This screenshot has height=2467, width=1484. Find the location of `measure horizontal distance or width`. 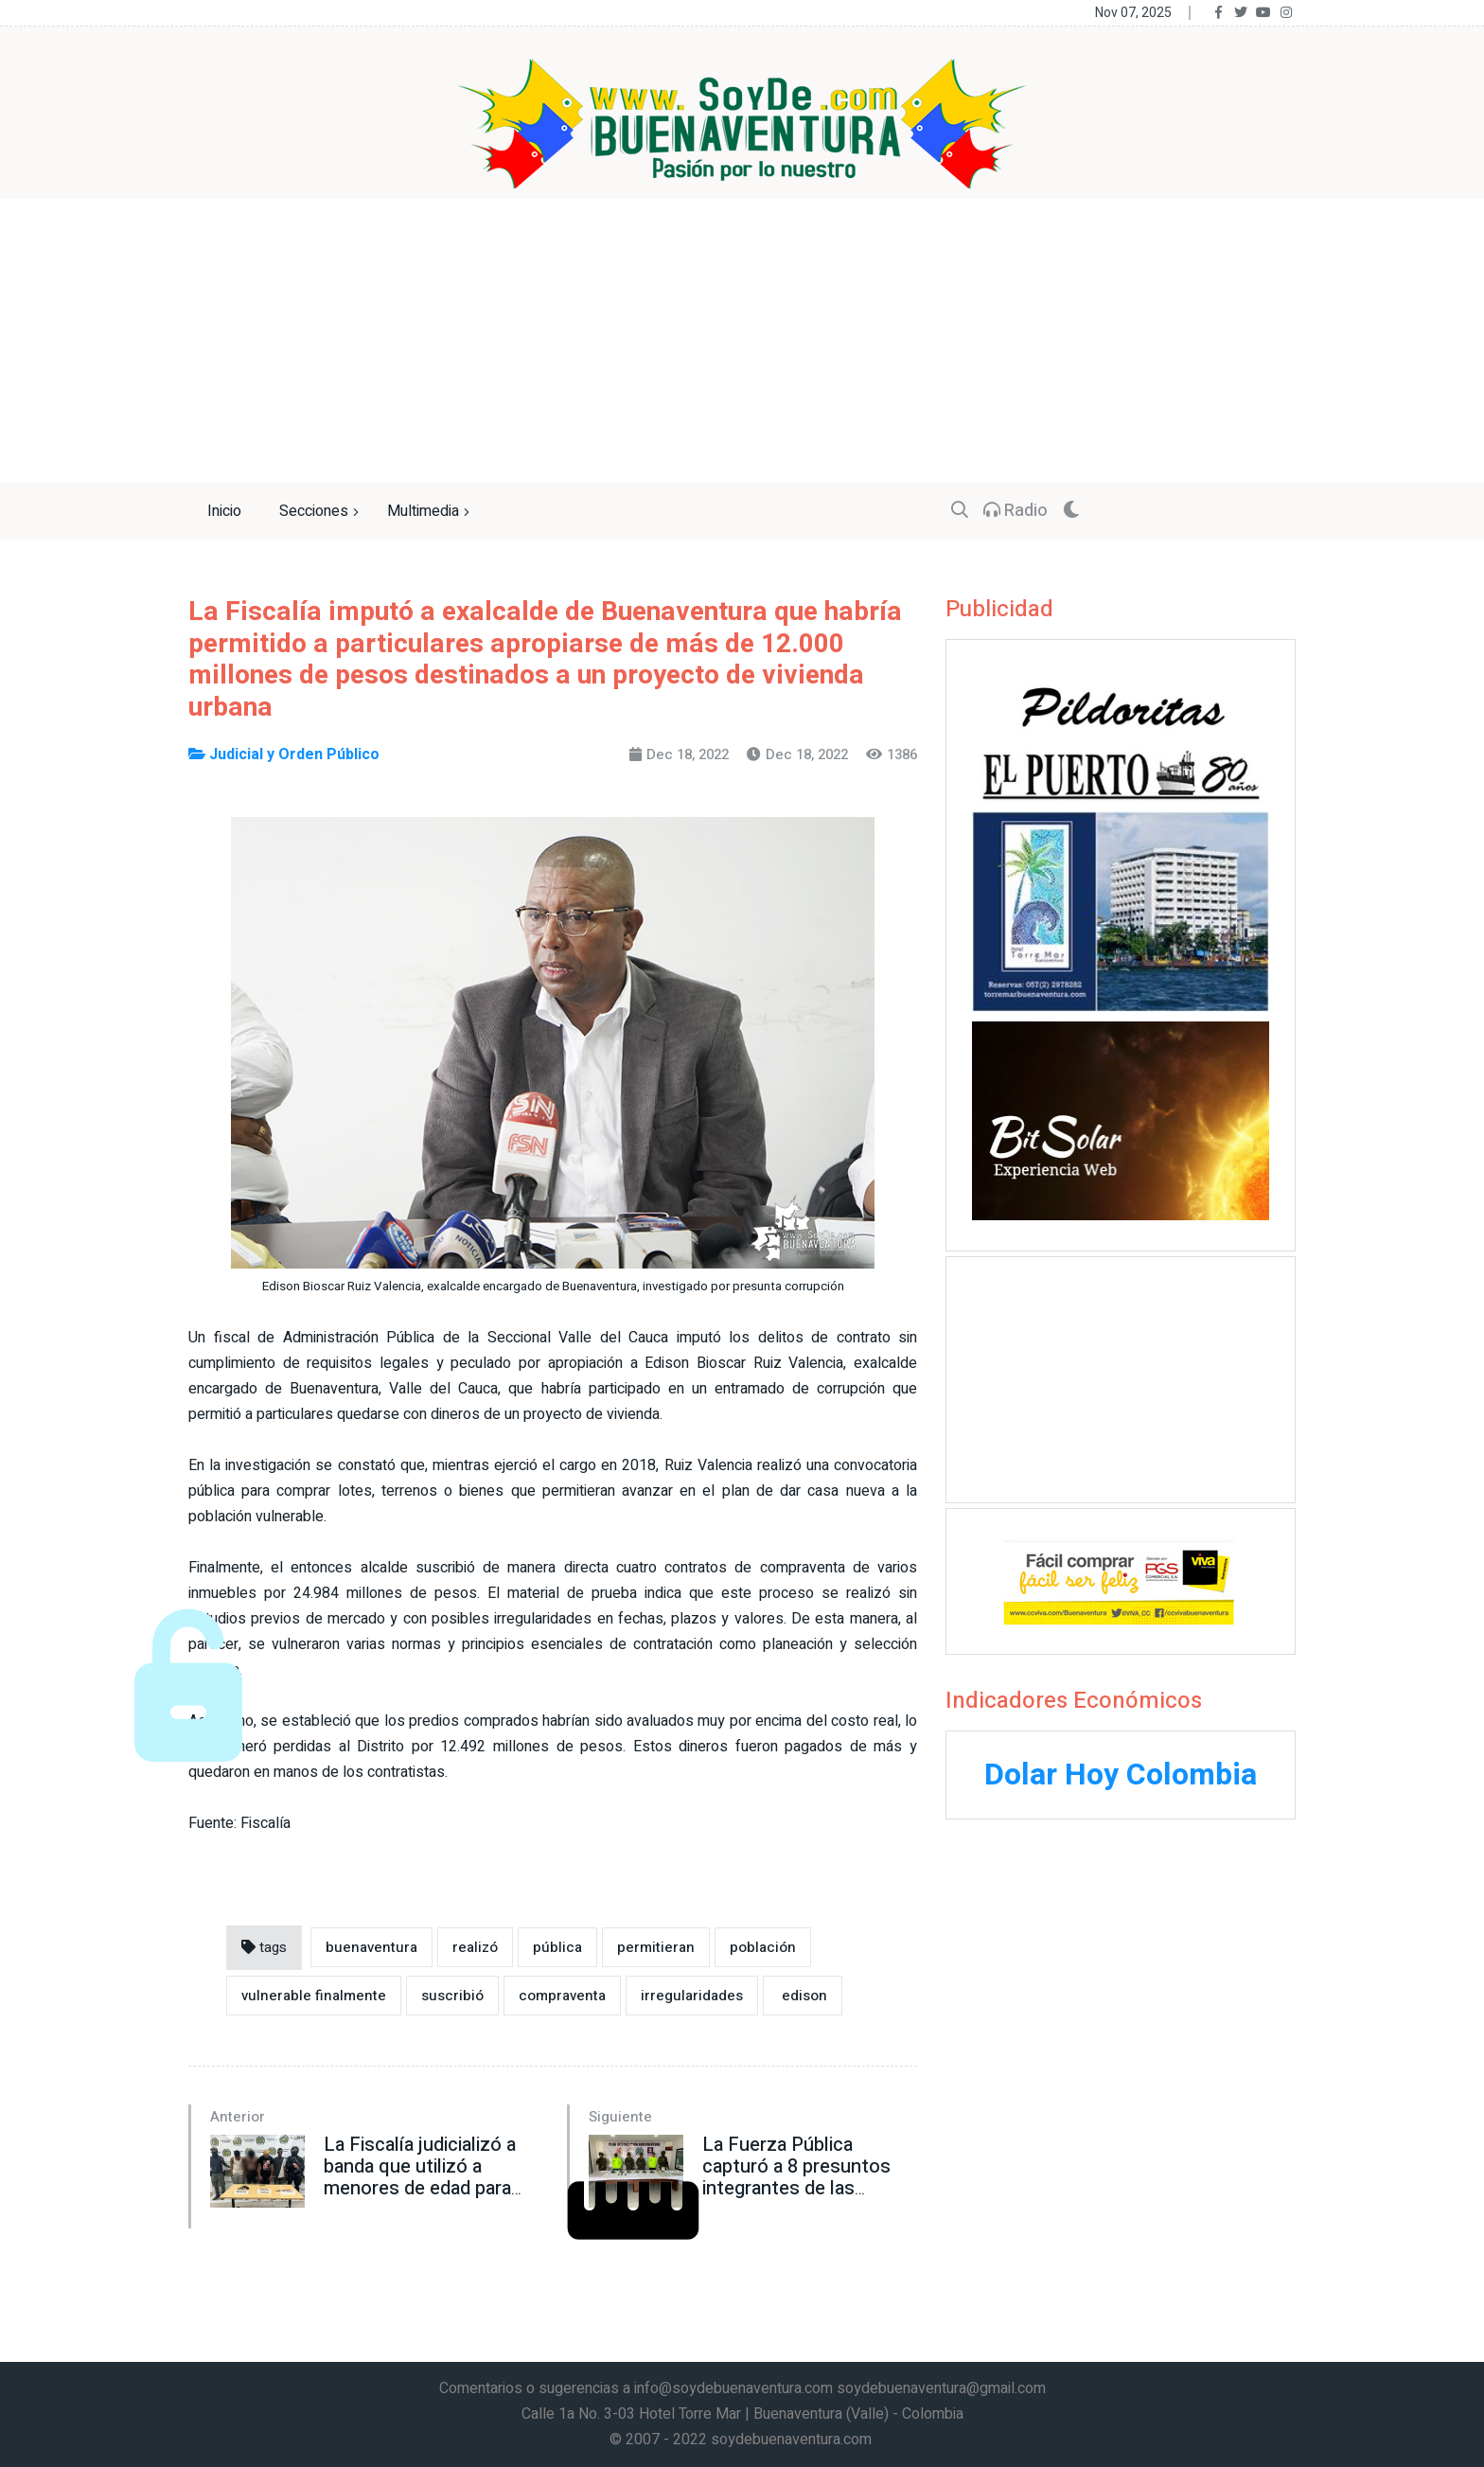

measure horizontal distance or width is located at coordinates (633, 2210).